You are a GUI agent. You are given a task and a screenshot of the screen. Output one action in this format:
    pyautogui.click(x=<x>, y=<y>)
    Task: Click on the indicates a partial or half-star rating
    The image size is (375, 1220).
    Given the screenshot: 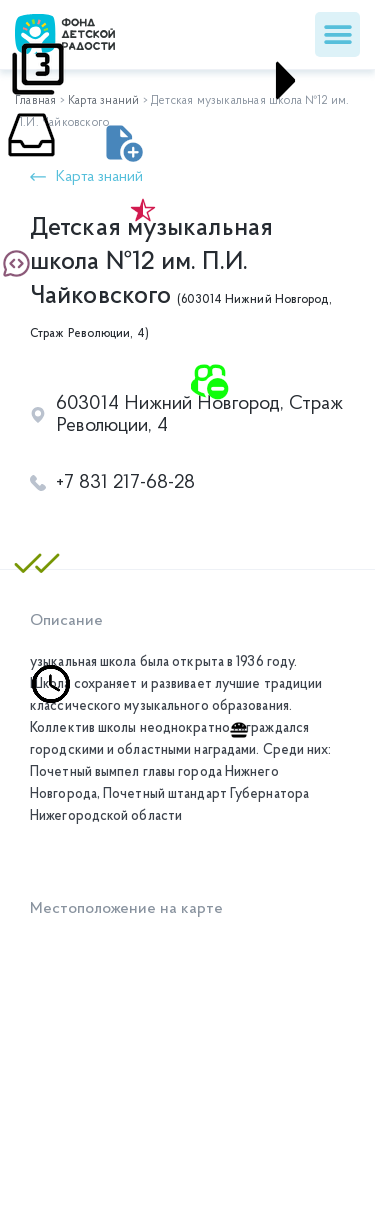 What is the action you would take?
    pyautogui.click(x=143, y=210)
    